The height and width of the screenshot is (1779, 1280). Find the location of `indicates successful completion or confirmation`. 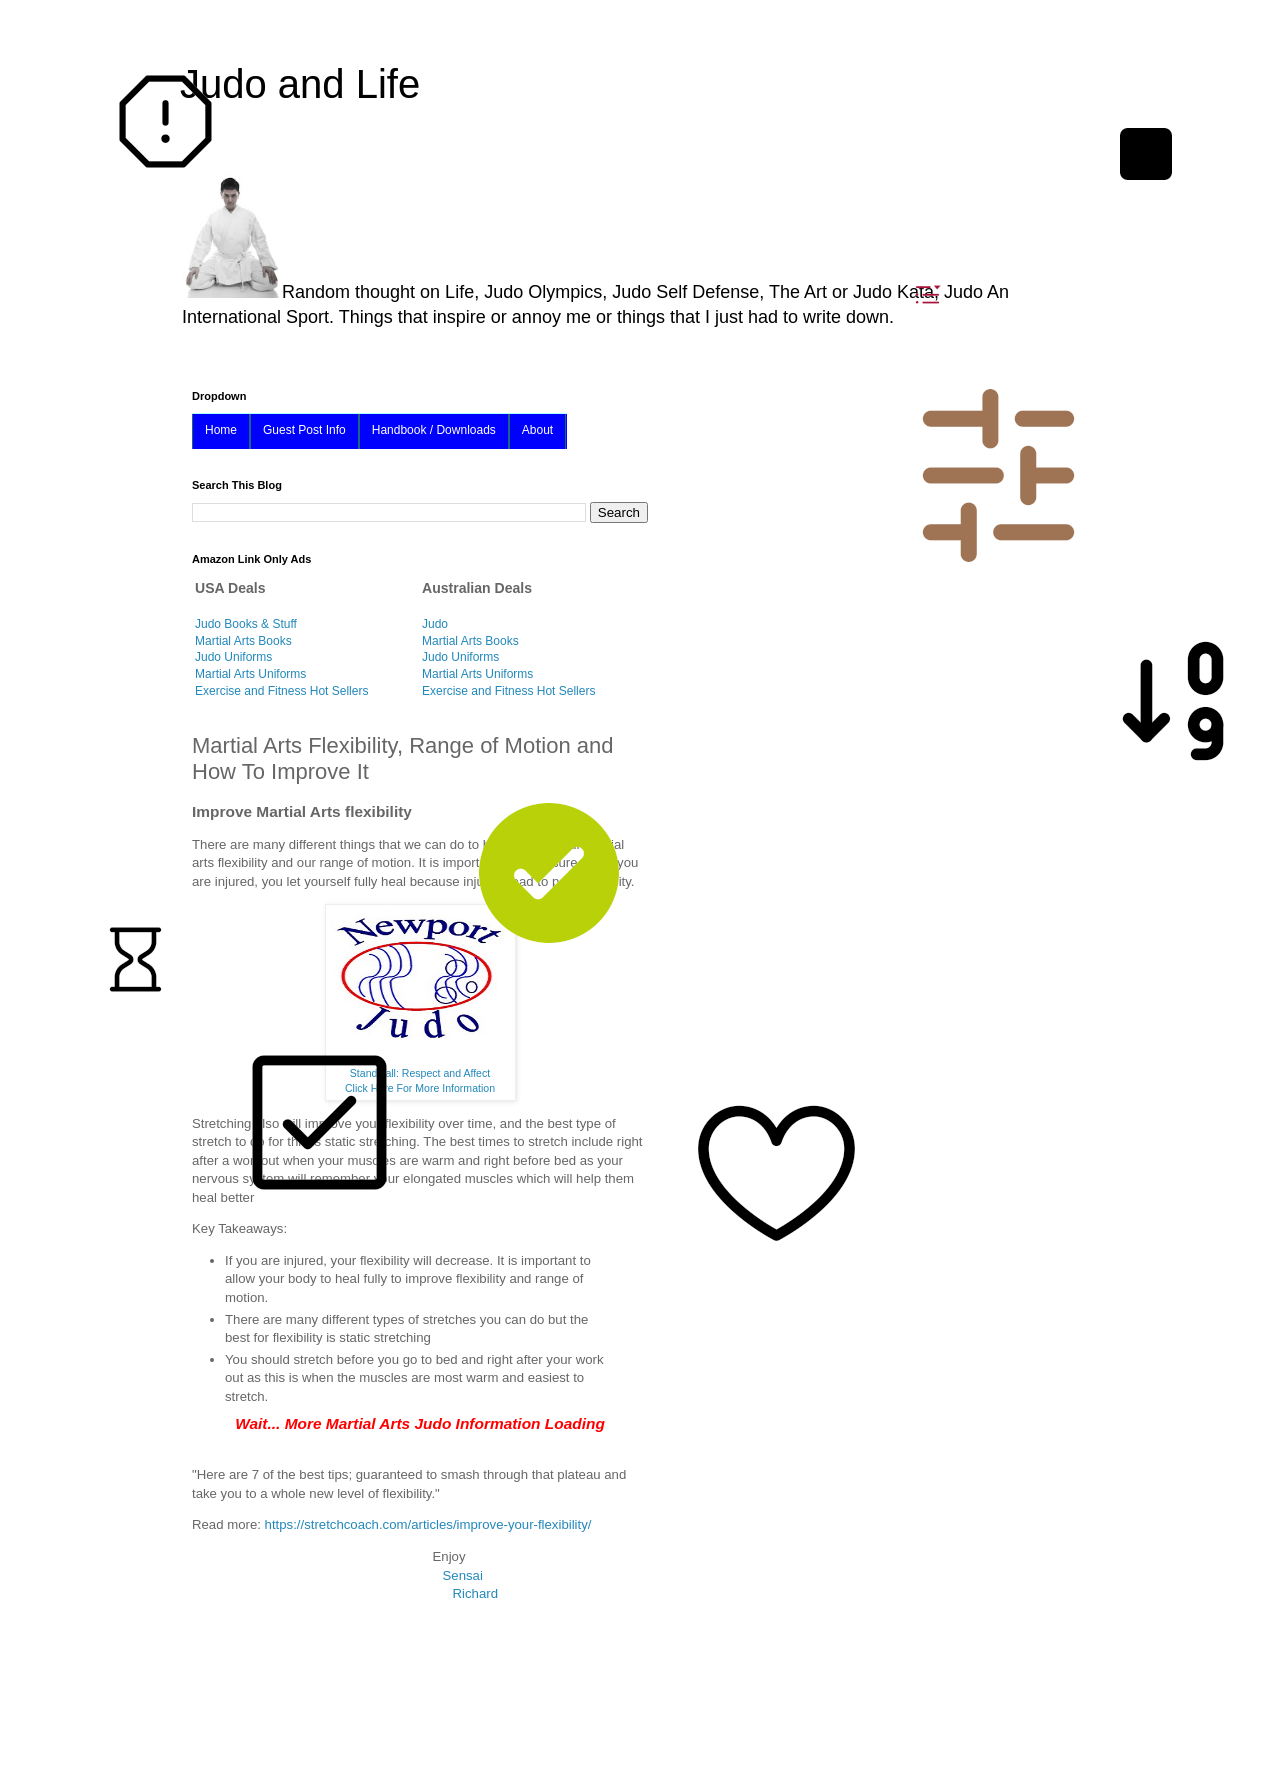

indicates successful completion or confirmation is located at coordinates (549, 873).